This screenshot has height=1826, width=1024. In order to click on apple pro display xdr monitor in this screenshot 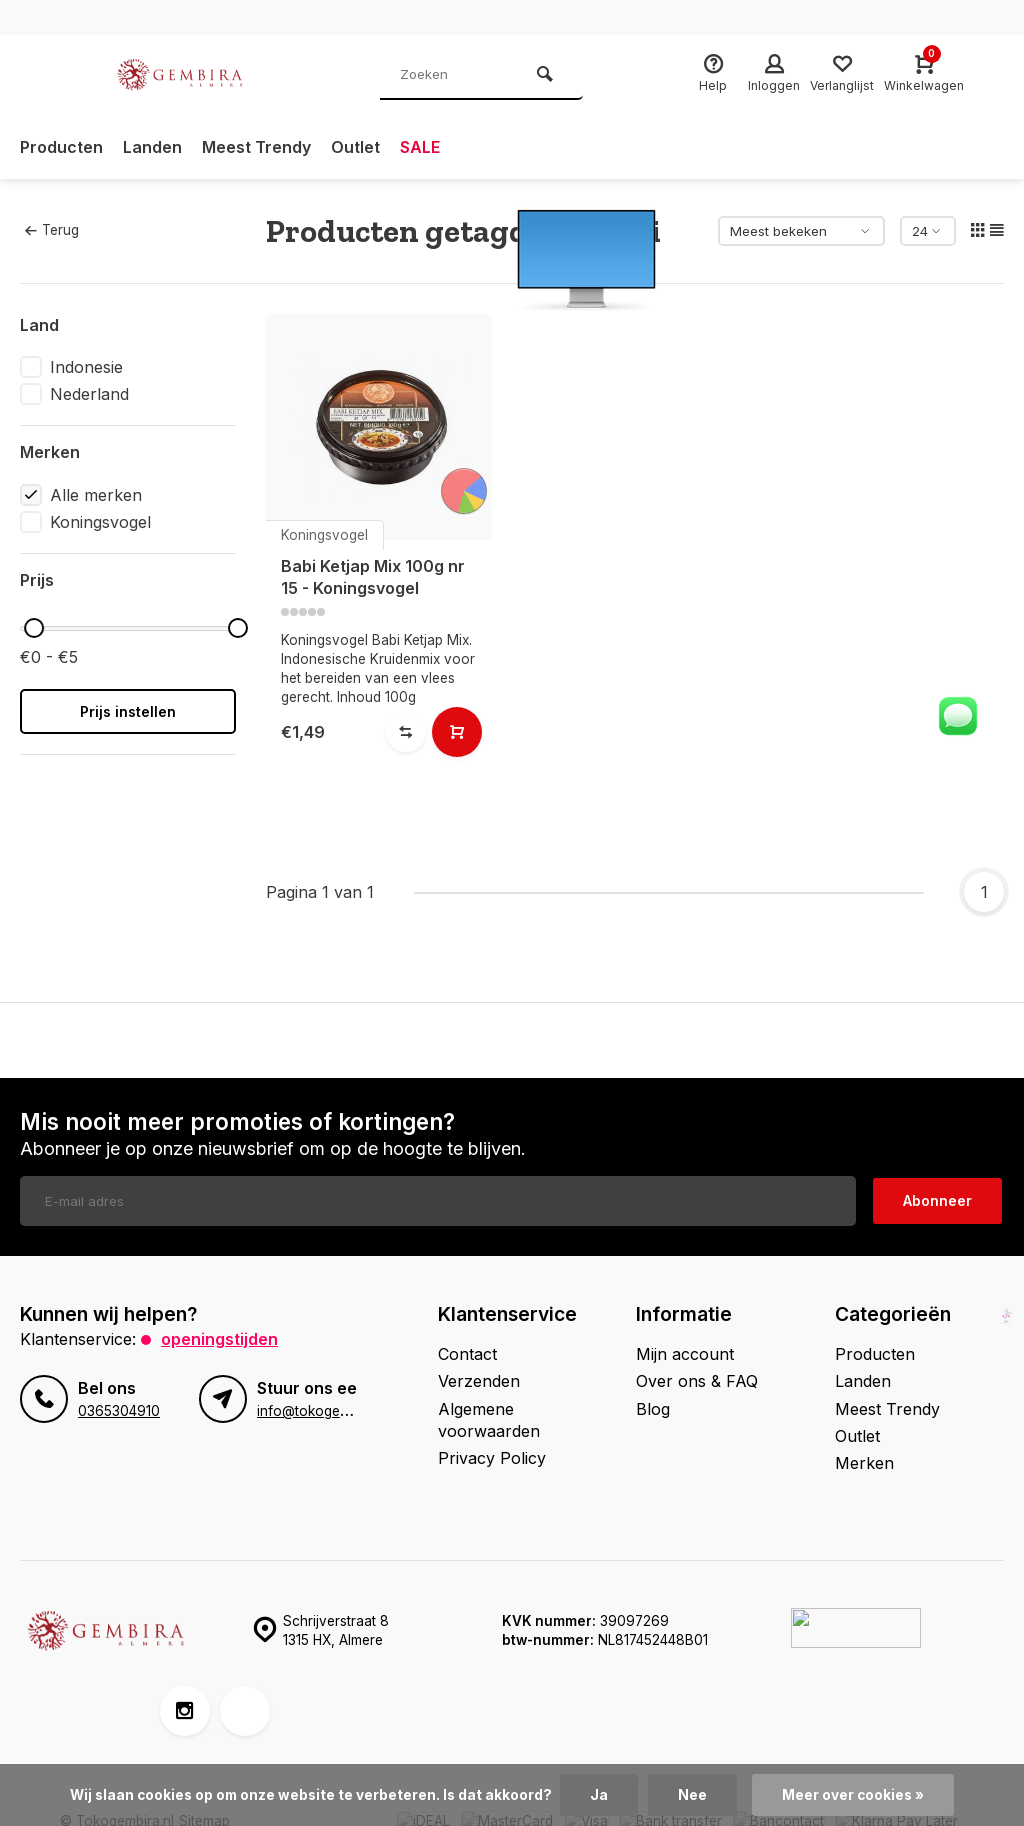, I will do `click(586, 244)`.